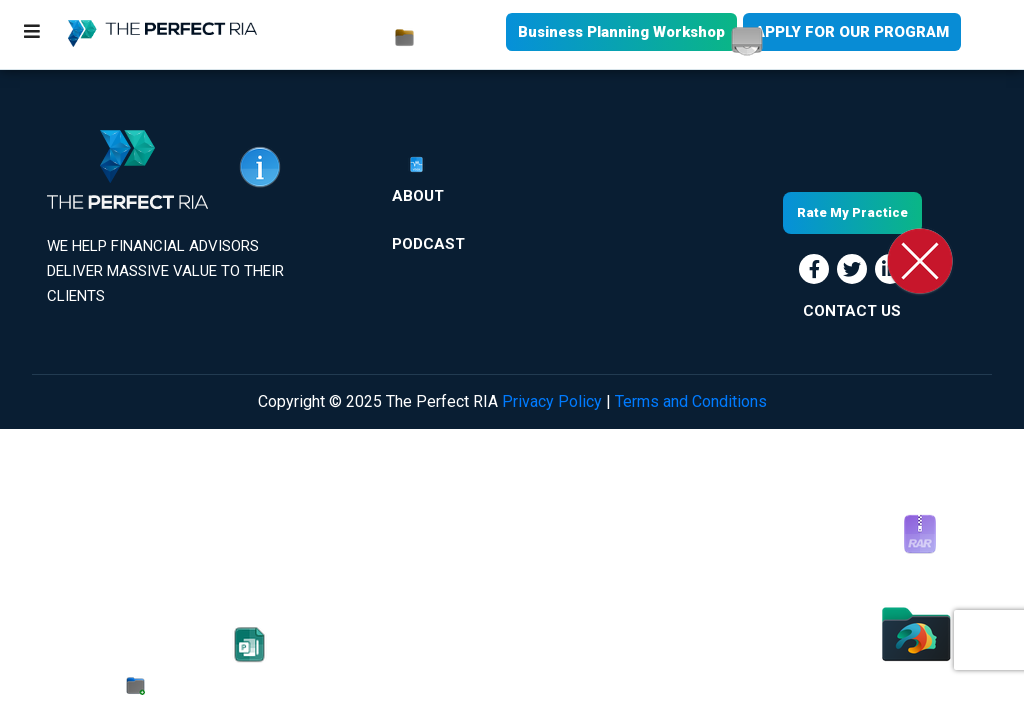  What do you see at coordinates (404, 37) in the screenshot?
I see `indicates a folder is ready to accept a dragged item` at bounding box center [404, 37].